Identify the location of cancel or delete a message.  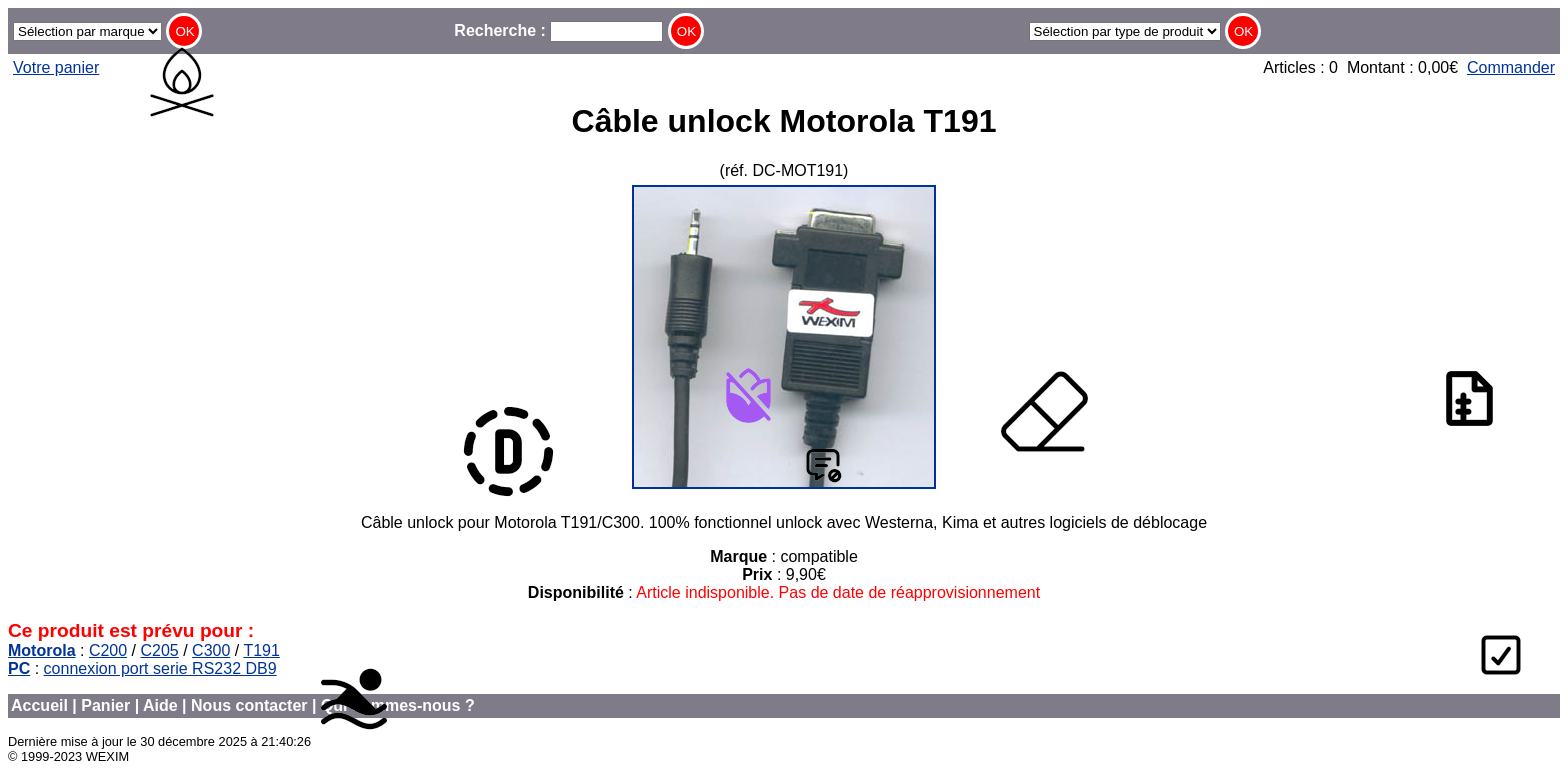
(823, 464).